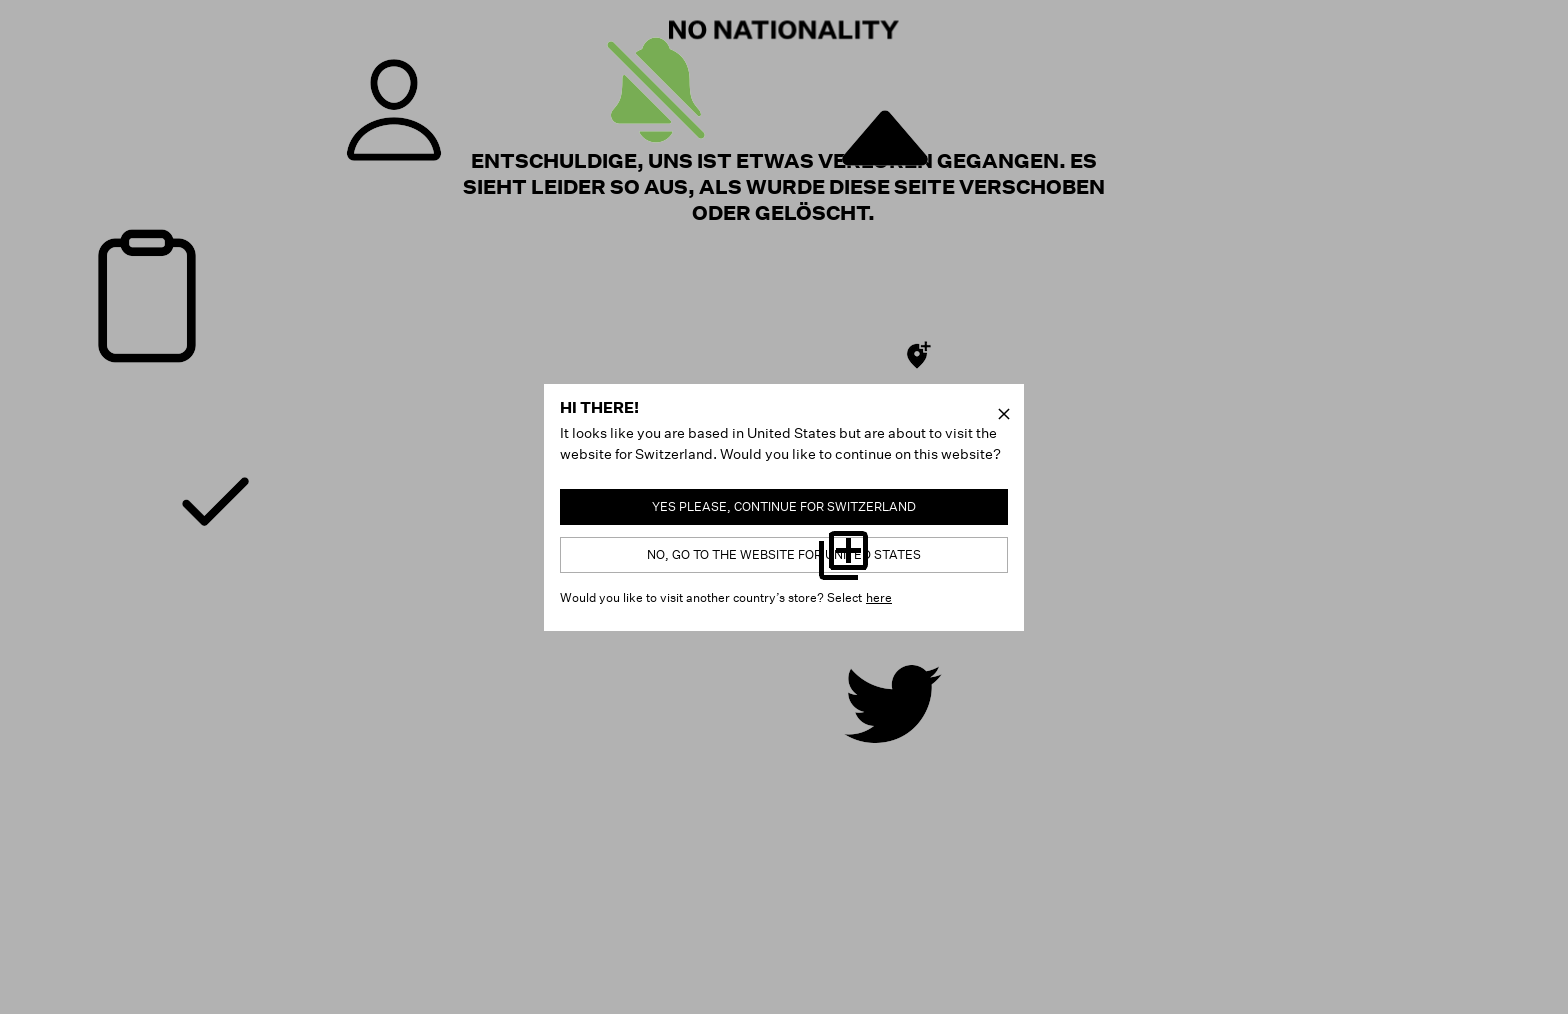 This screenshot has width=1568, height=1014. What do you see at coordinates (215, 499) in the screenshot?
I see `confirm or submit an action` at bounding box center [215, 499].